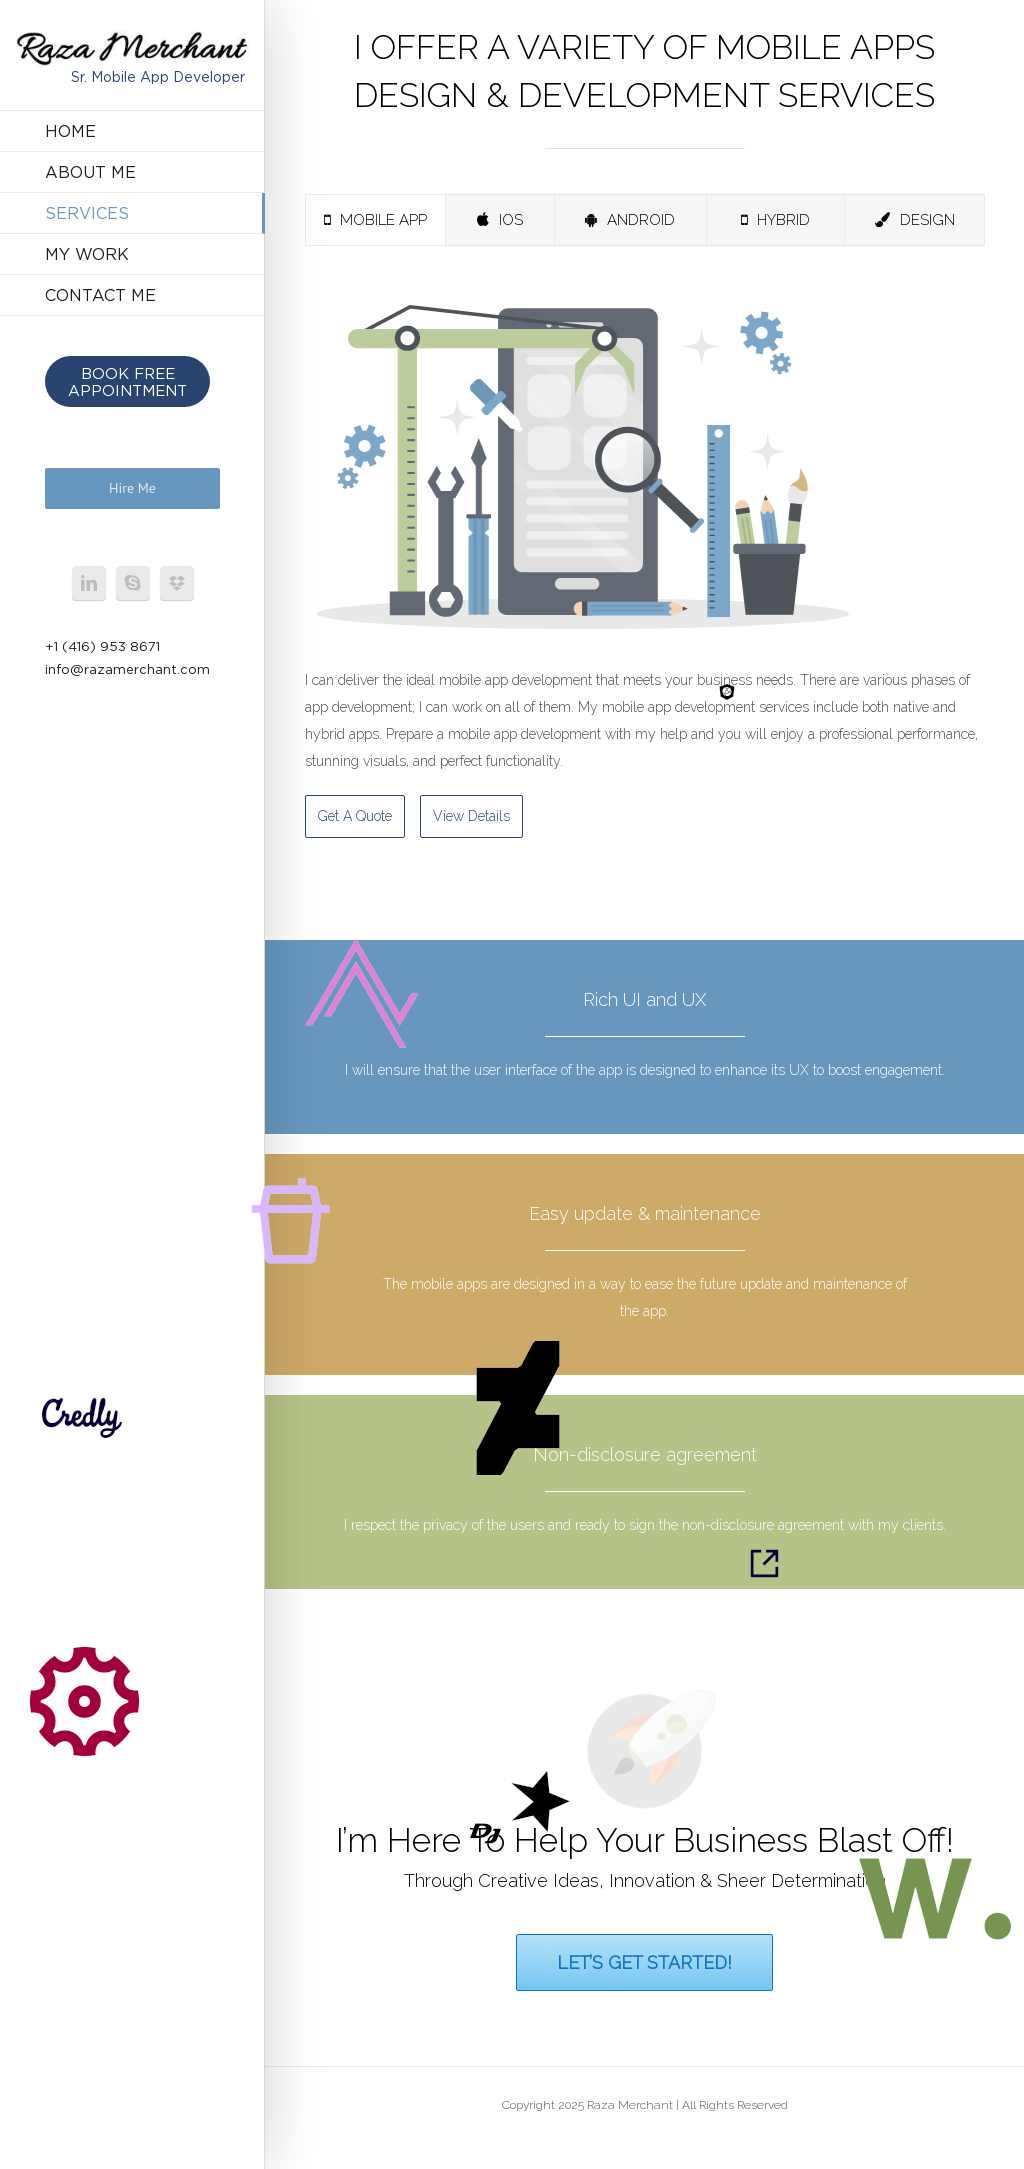 The height and width of the screenshot is (2169, 1024). What do you see at coordinates (82, 1418) in the screenshot?
I see `visit credly profile or credentials` at bounding box center [82, 1418].